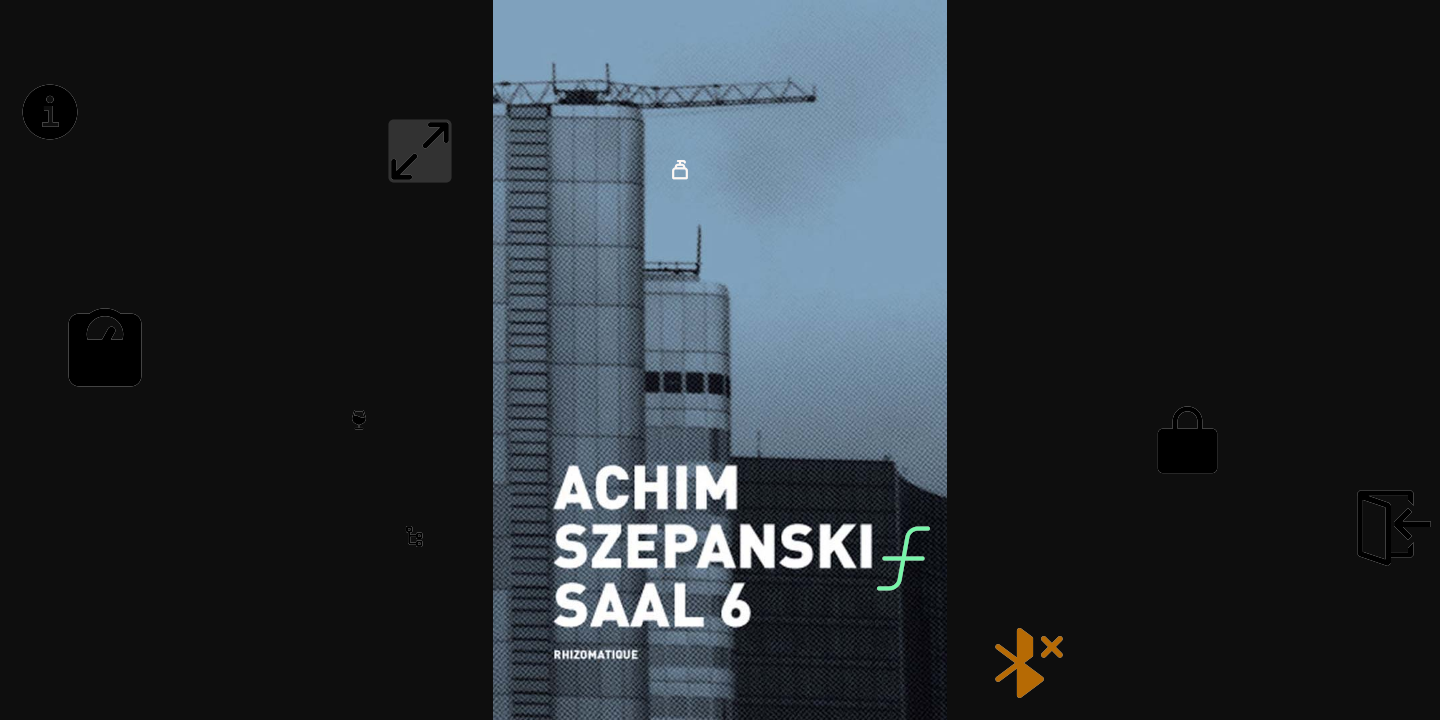 The height and width of the screenshot is (720, 1440). What do you see at coordinates (903, 558) in the screenshot?
I see `access mathematical functions or formulas` at bounding box center [903, 558].